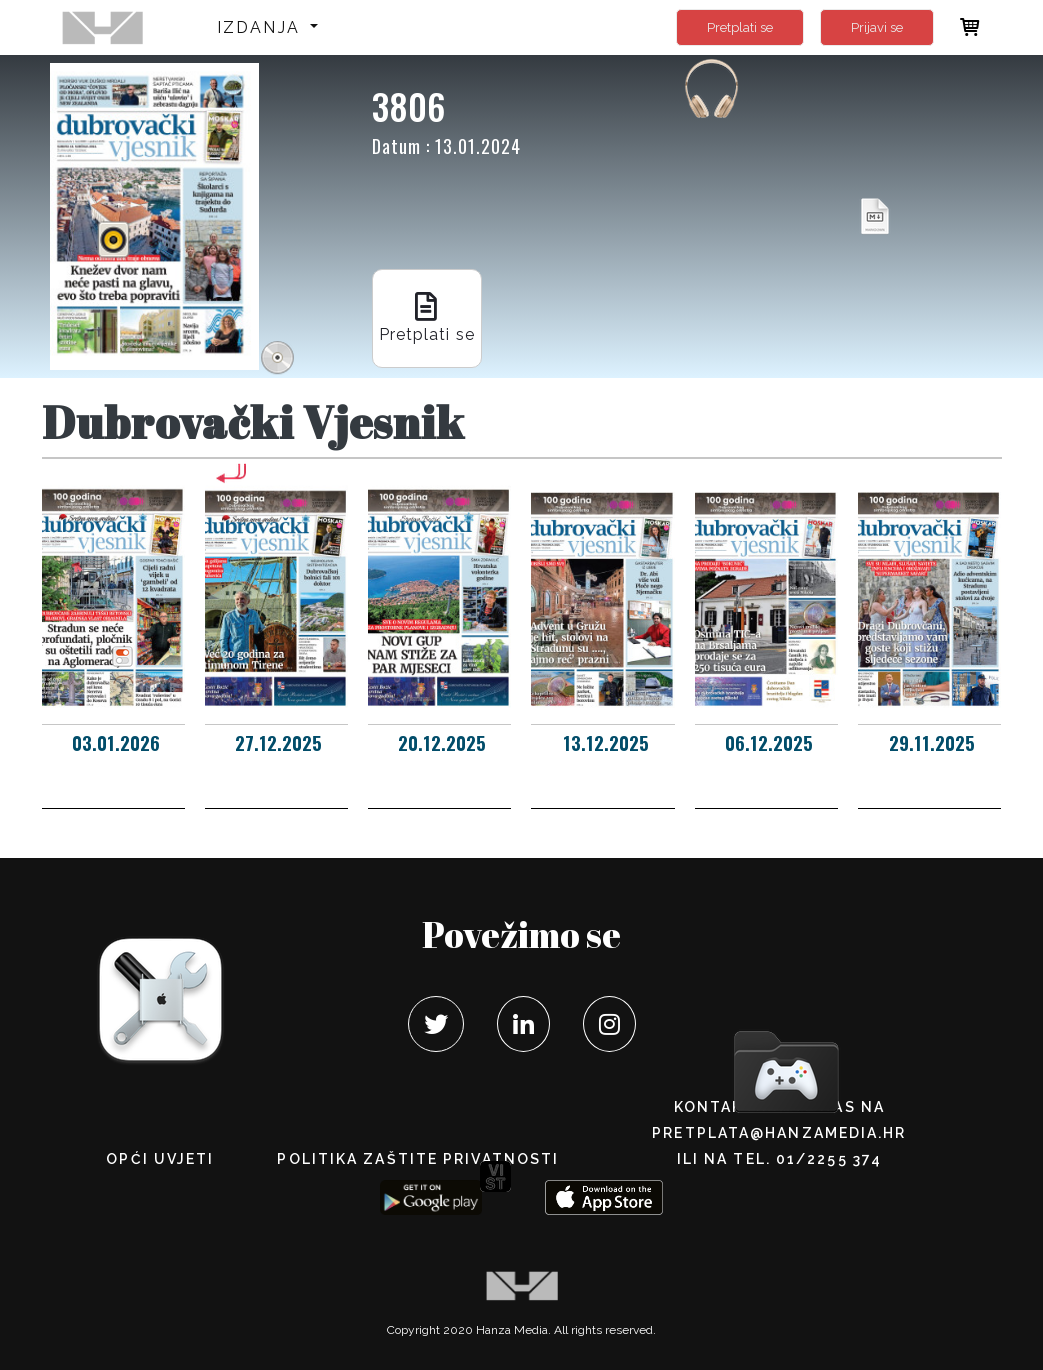 This screenshot has height=1370, width=1043. I want to click on open microsoft games folder, so click(786, 1075).